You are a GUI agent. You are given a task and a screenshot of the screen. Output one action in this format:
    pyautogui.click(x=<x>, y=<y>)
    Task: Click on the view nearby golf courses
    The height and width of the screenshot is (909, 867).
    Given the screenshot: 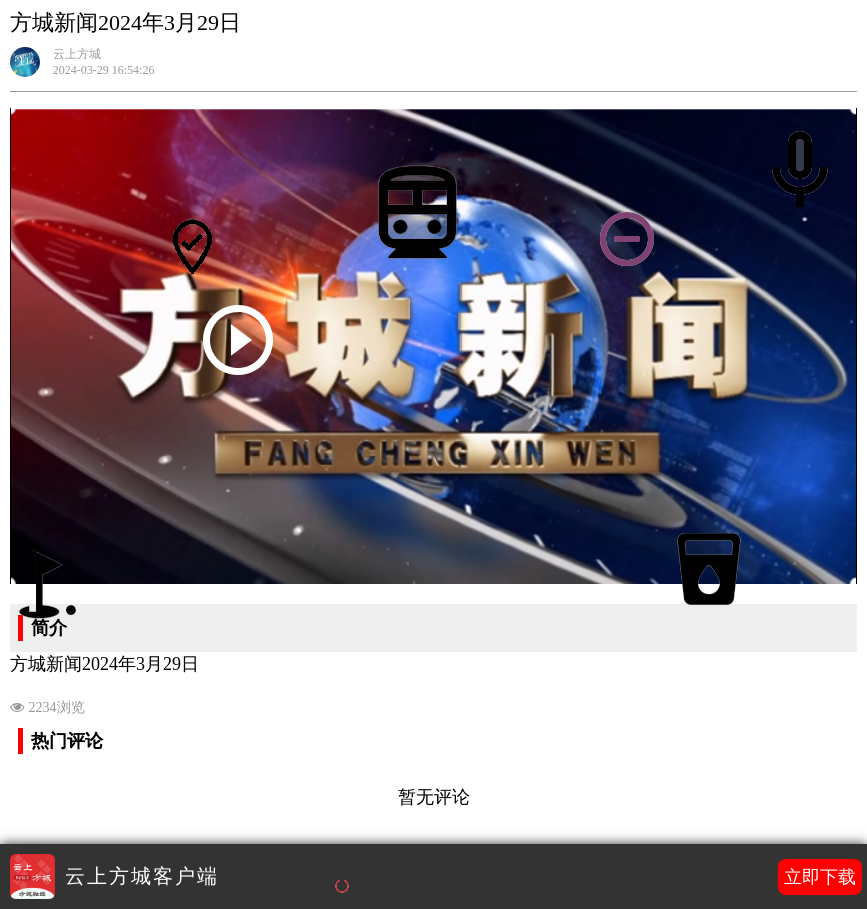 What is the action you would take?
    pyautogui.click(x=46, y=585)
    